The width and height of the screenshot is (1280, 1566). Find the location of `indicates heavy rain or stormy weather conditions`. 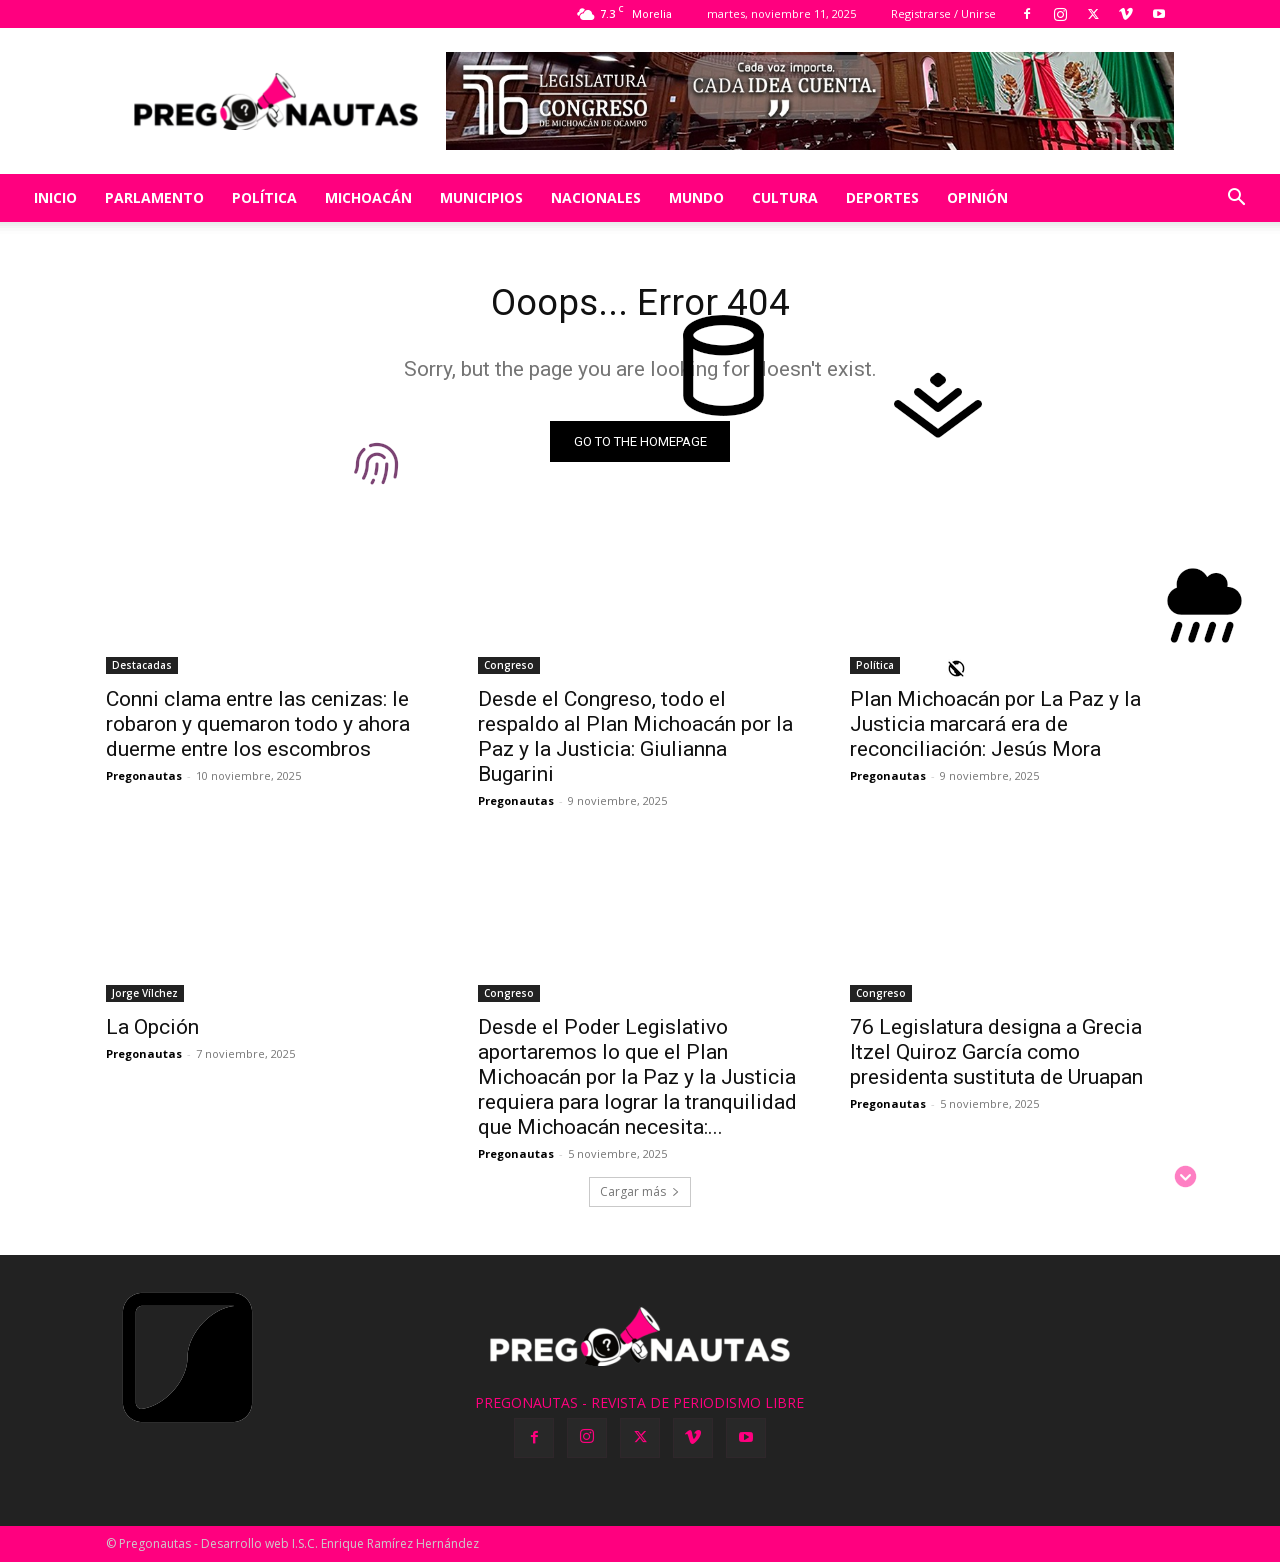

indicates heavy rain or stormy weather conditions is located at coordinates (1204, 605).